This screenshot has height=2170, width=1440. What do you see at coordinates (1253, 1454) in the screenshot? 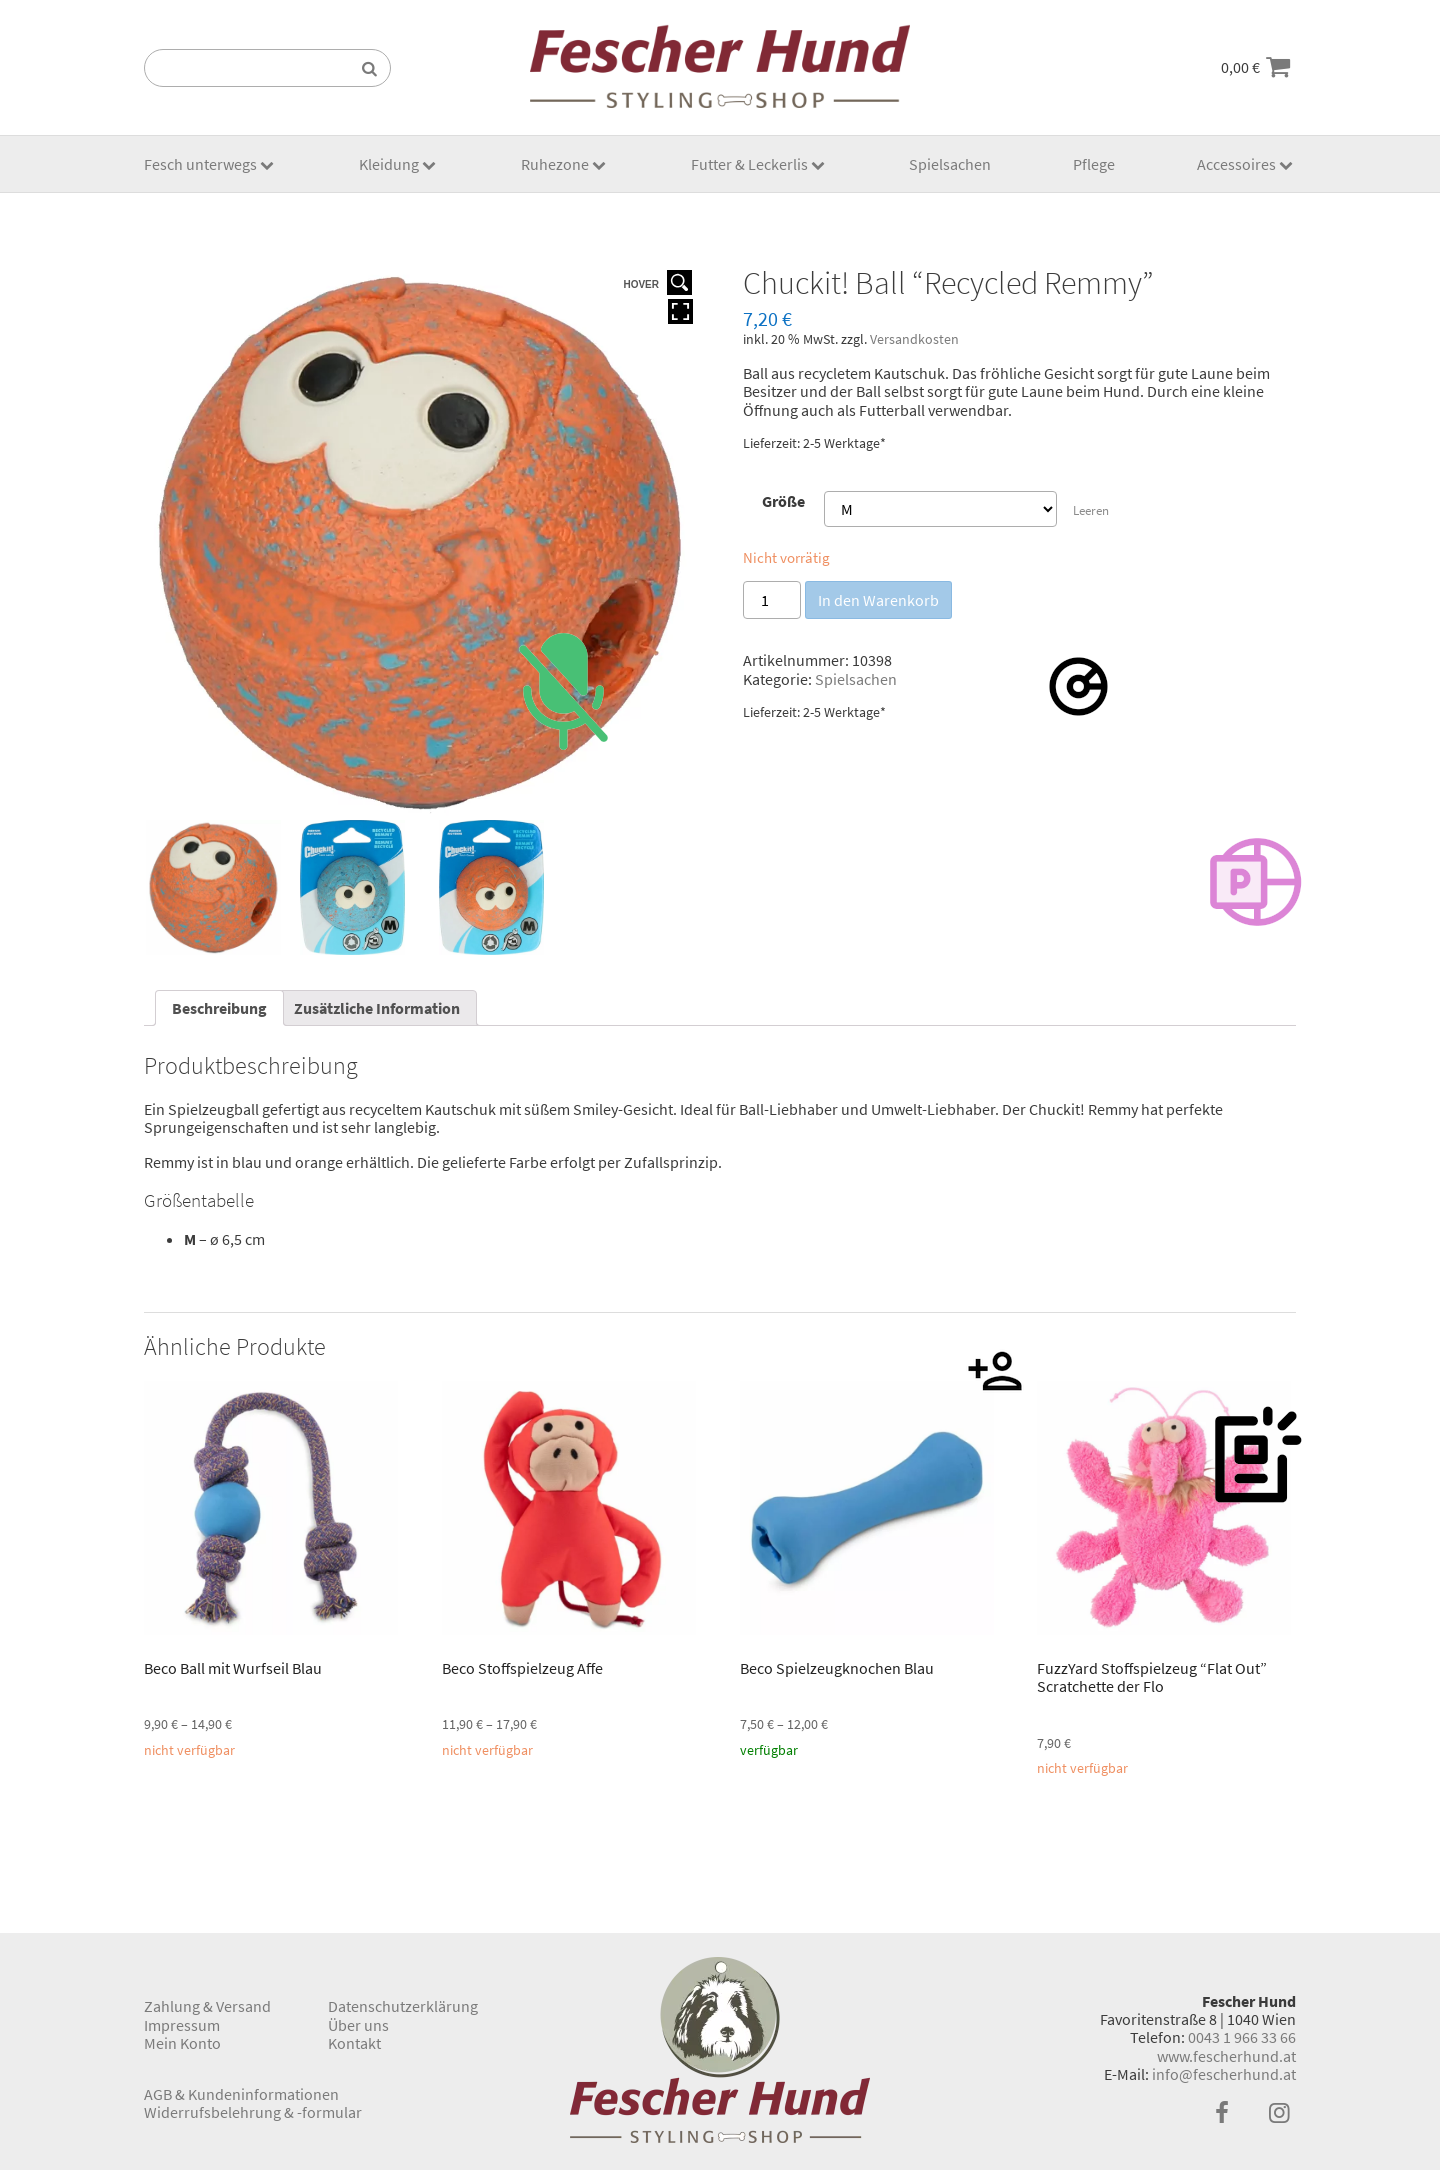
I see `indicates sponsored or advertisement content` at bounding box center [1253, 1454].